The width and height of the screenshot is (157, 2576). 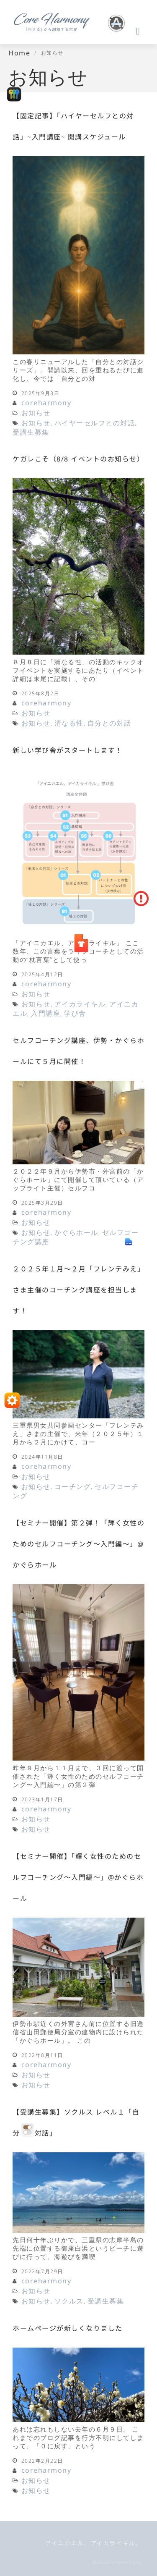 I want to click on check for available software updates, so click(x=116, y=23).